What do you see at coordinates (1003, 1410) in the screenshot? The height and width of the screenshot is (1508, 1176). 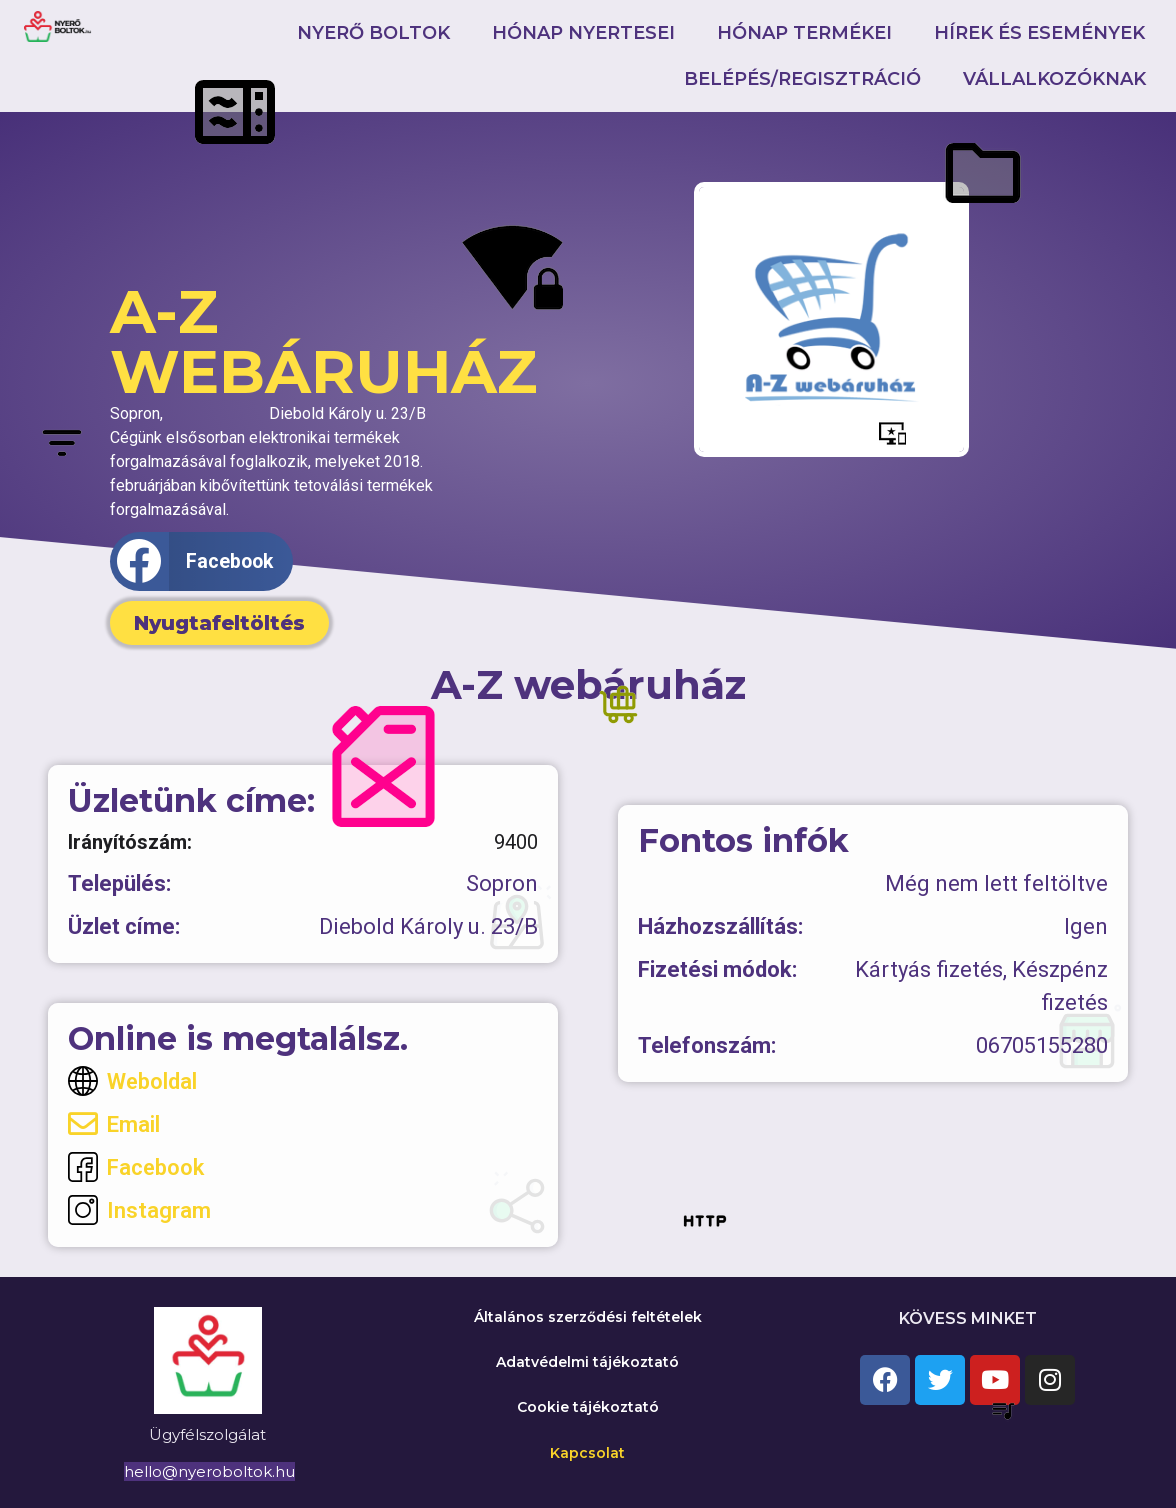 I see `view music queue or playlist` at bounding box center [1003, 1410].